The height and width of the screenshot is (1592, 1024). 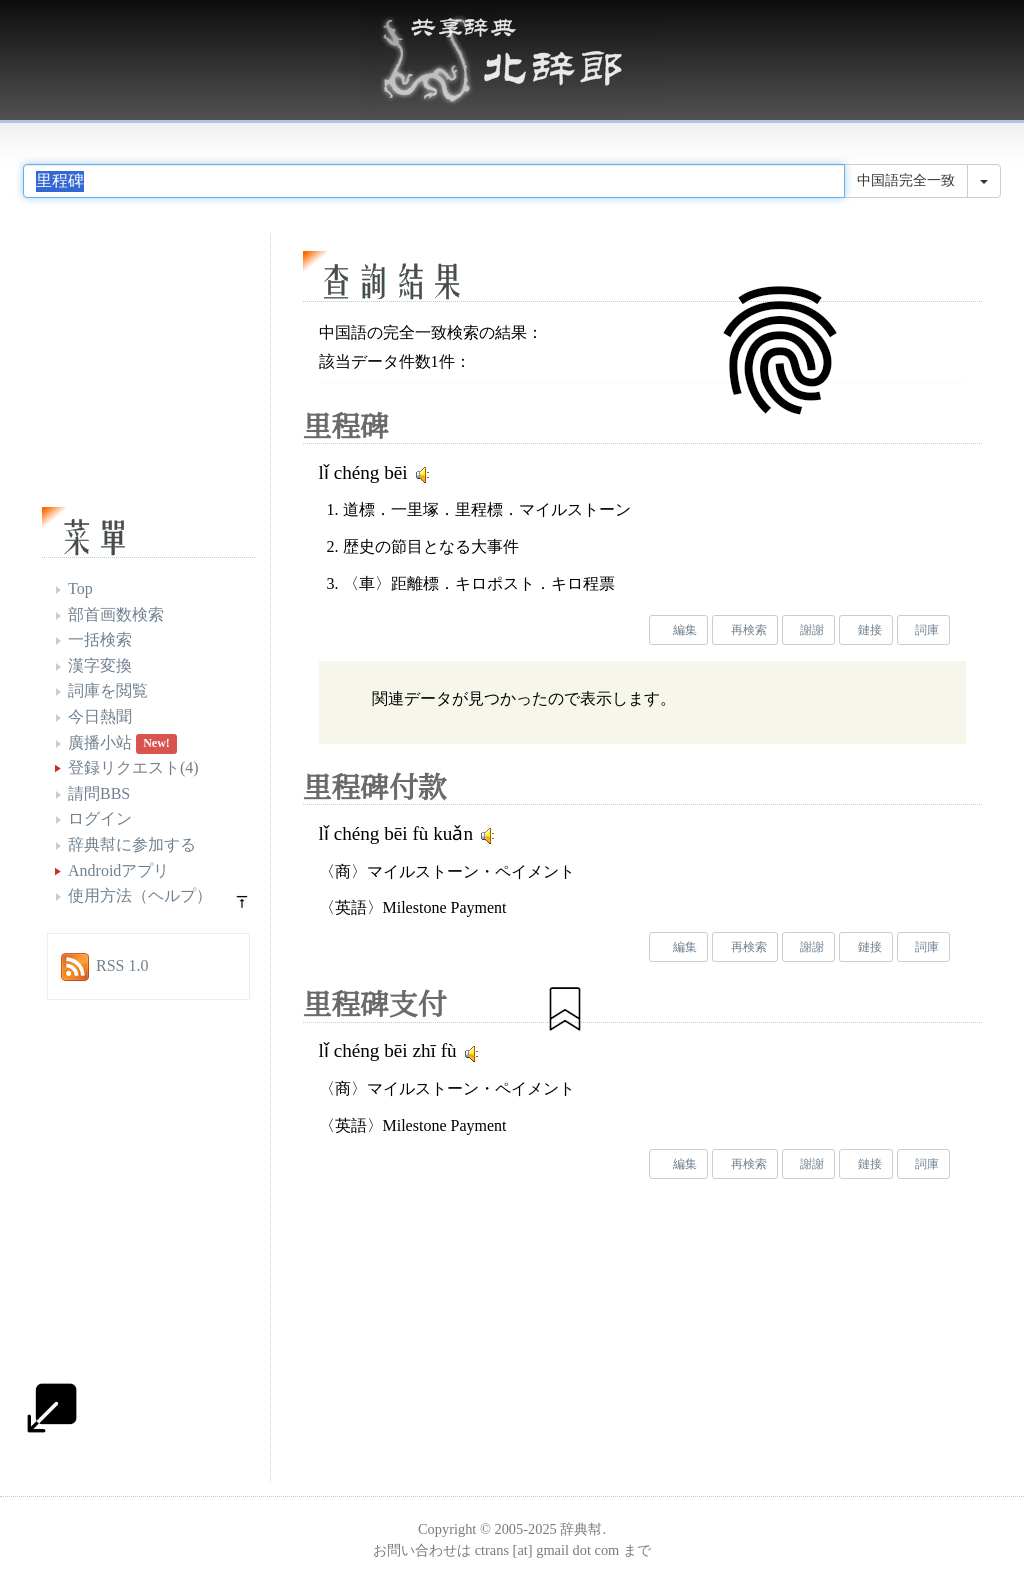 I want to click on align content to the top, so click(x=242, y=902).